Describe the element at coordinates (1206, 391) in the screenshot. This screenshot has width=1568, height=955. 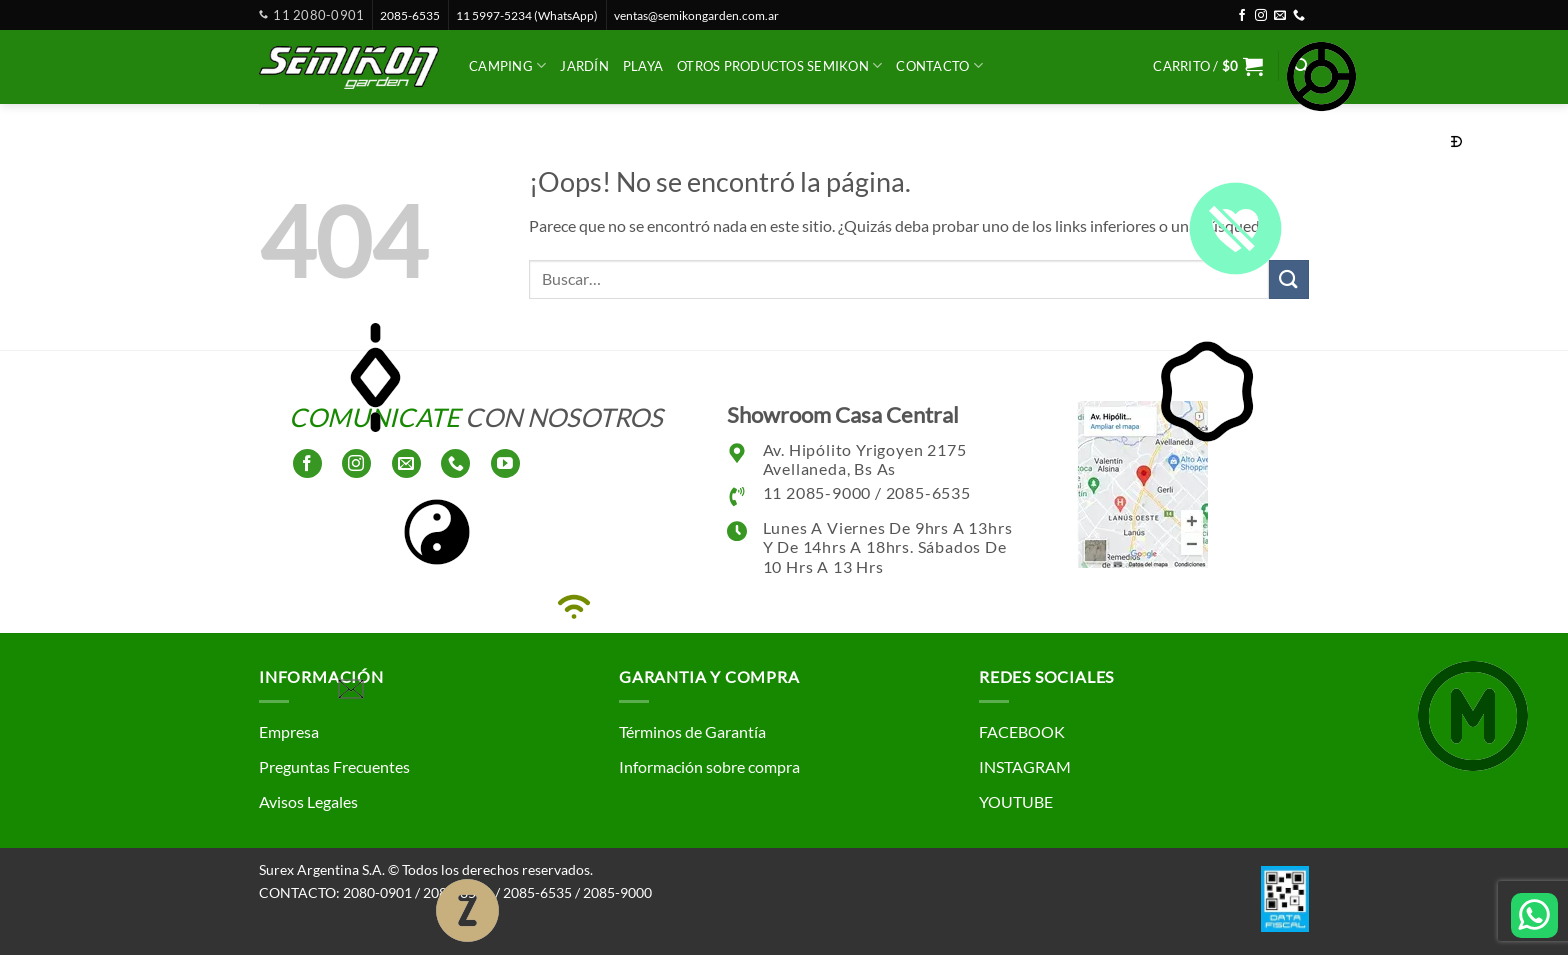
I see `link to Cake social media platform` at that location.